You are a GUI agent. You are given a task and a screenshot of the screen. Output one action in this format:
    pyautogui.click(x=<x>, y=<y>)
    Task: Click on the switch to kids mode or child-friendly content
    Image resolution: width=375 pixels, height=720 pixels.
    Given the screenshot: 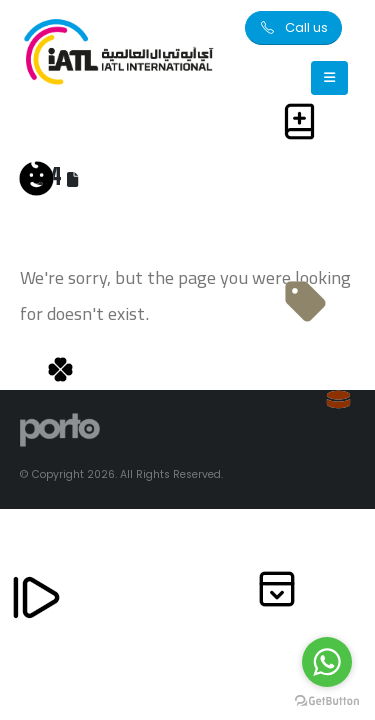 What is the action you would take?
    pyautogui.click(x=36, y=178)
    